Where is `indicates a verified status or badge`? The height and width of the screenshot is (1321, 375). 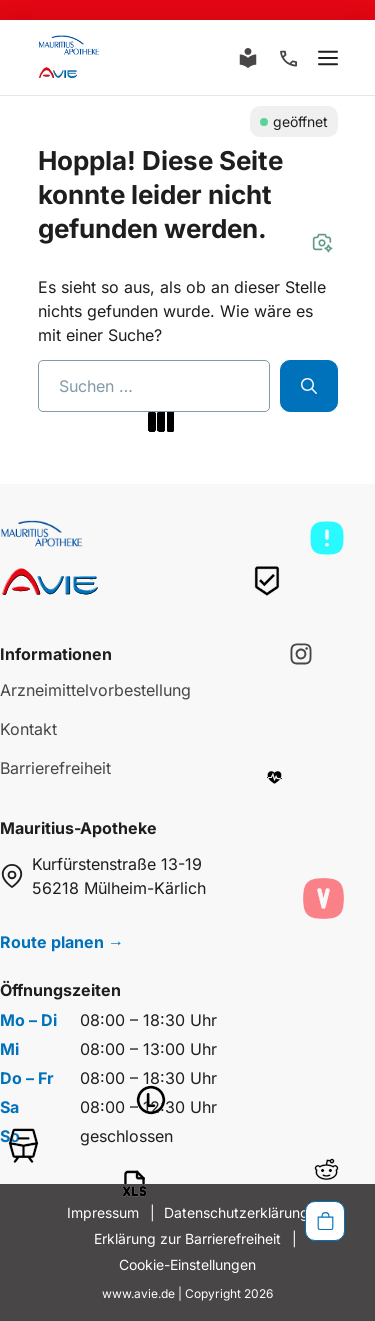 indicates a verified status or badge is located at coordinates (323, 898).